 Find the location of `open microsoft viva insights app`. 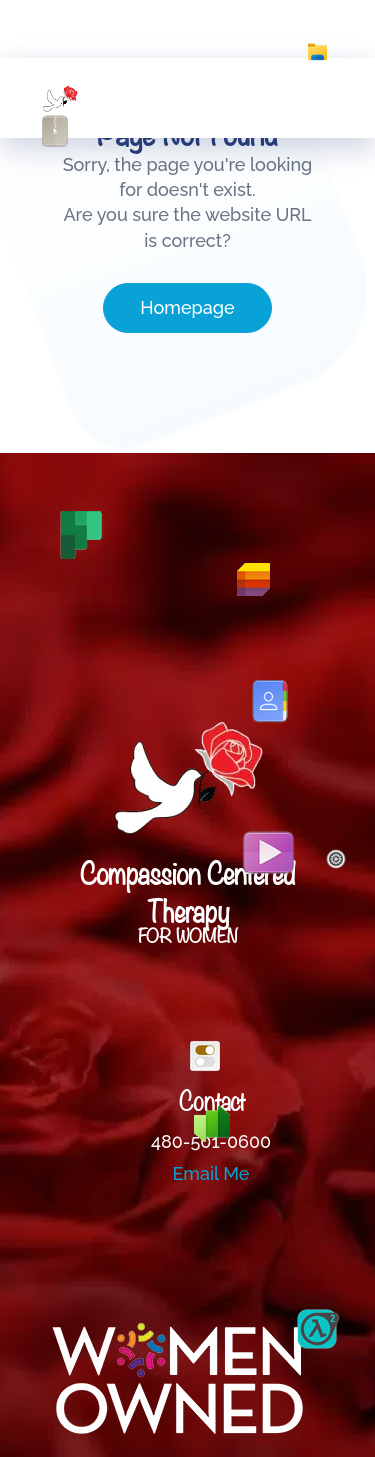

open microsoft viva insights app is located at coordinates (212, 1124).